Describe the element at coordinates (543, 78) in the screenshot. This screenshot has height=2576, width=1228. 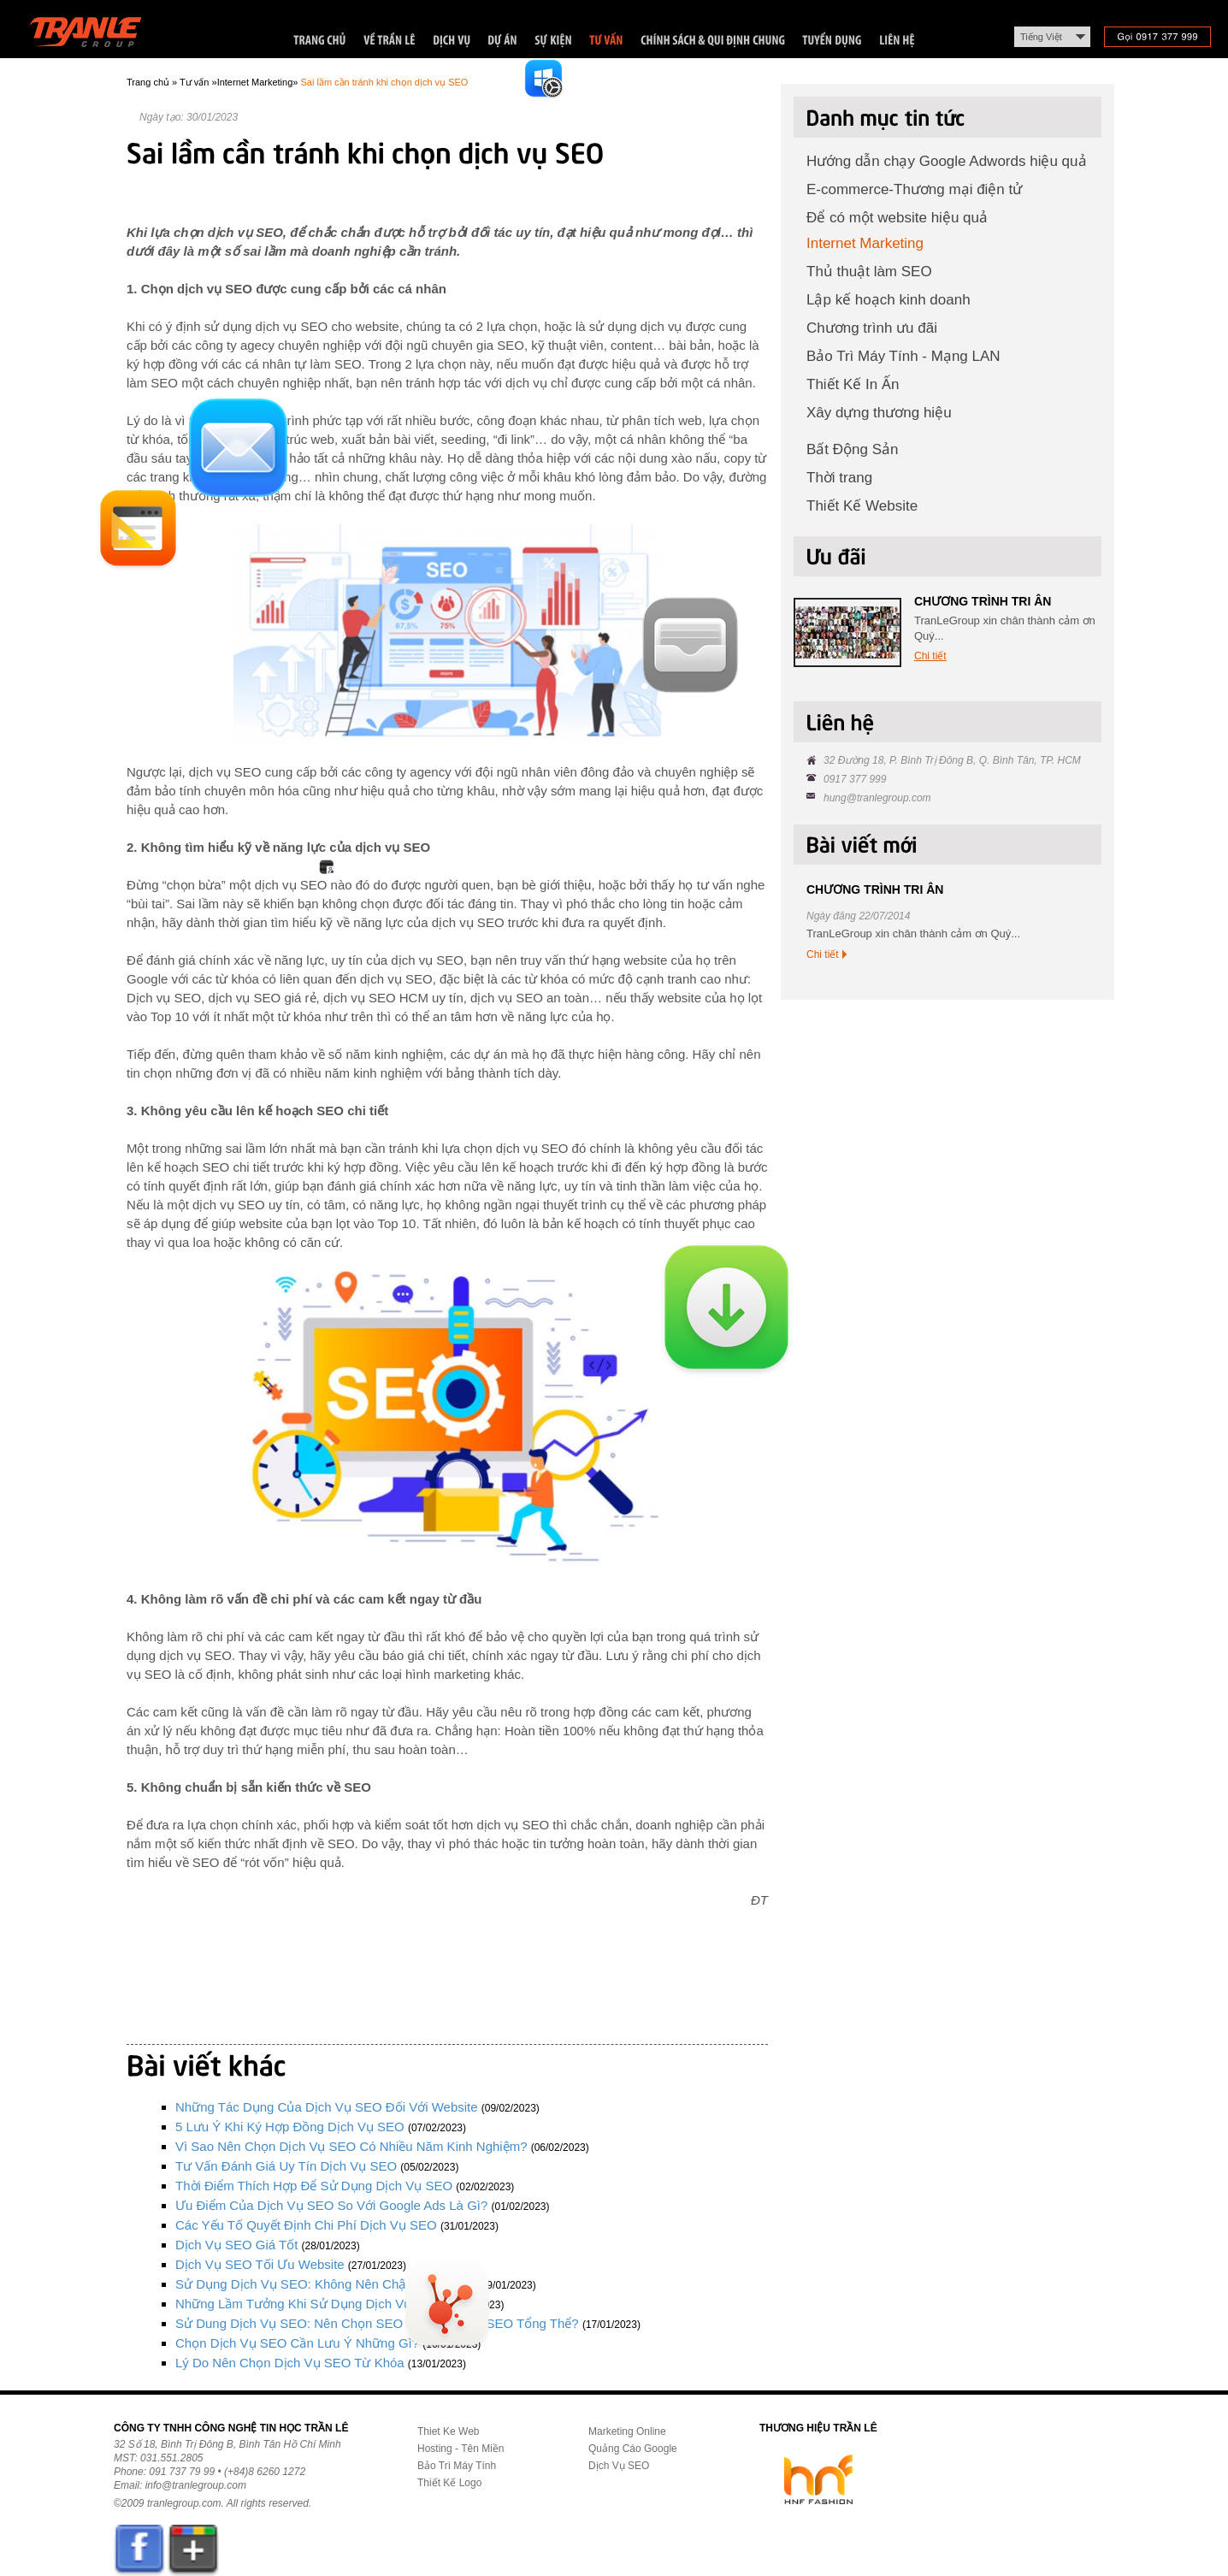
I see `open wine configuration settings` at that location.